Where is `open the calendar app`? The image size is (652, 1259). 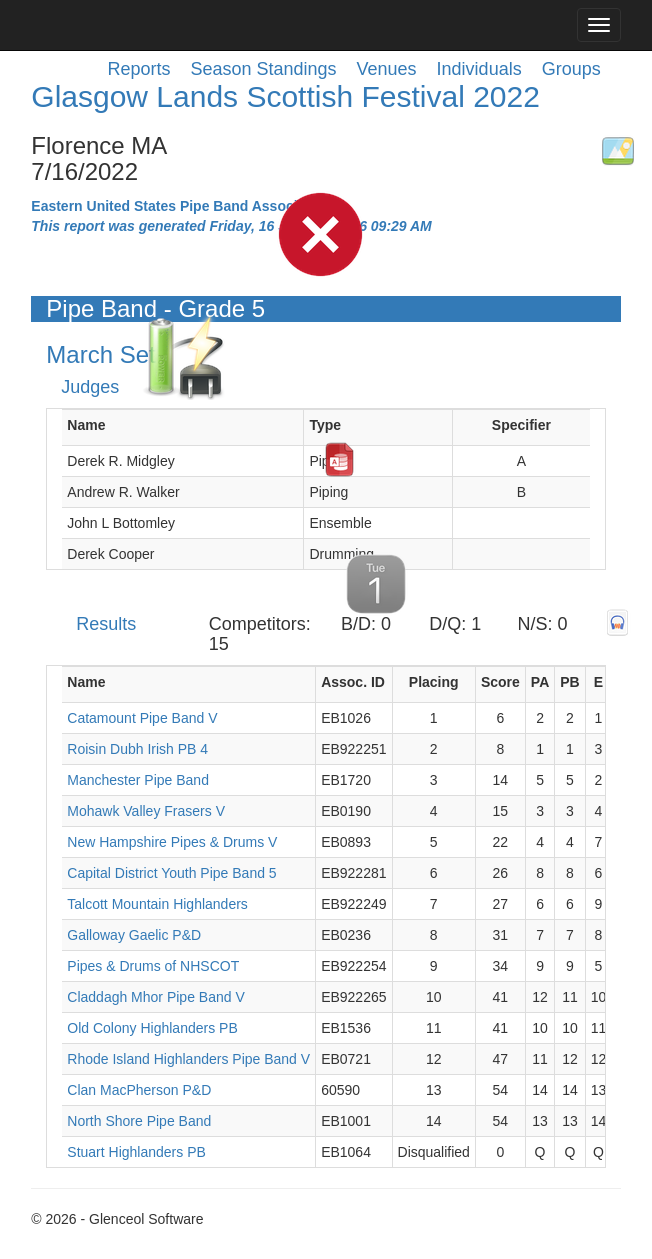
open the calendar app is located at coordinates (376, 584).